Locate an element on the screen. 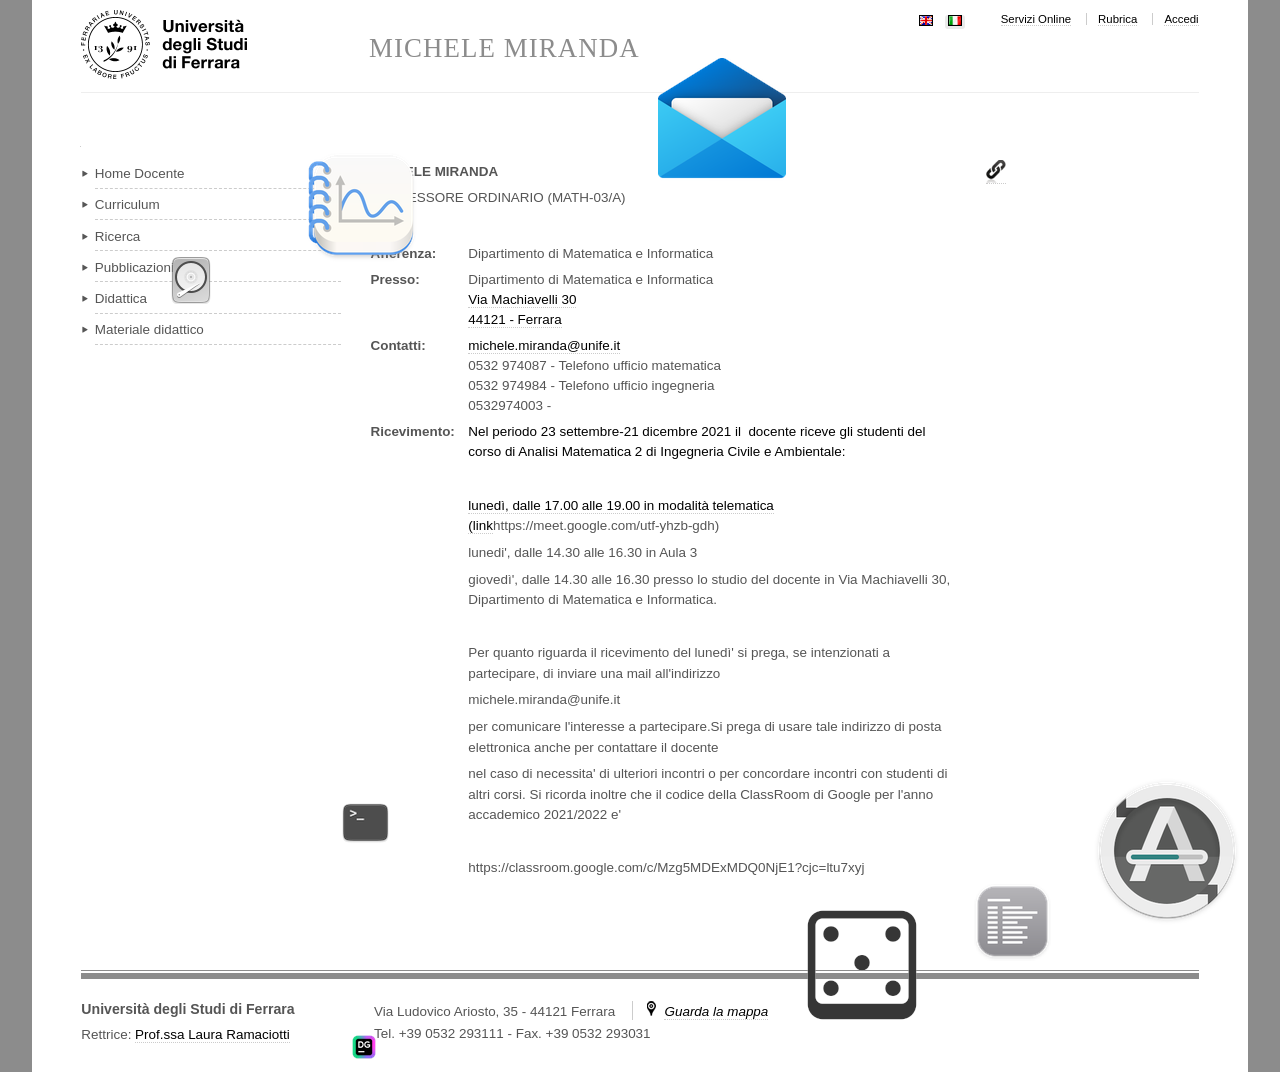 Image resolution: width=1280 pixels, height=1072 pixels. check for available software updates is located at coordinates (1167, 851).